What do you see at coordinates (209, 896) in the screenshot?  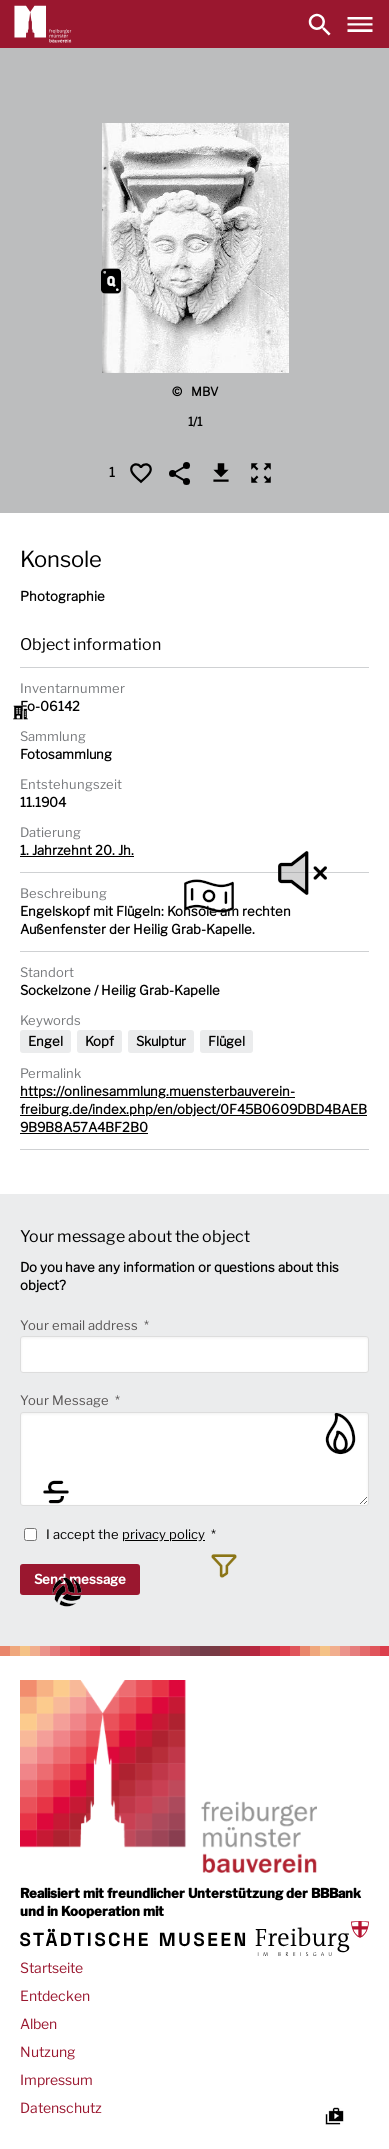 I see `view currency or payment options` at bounding box center [209, 896].